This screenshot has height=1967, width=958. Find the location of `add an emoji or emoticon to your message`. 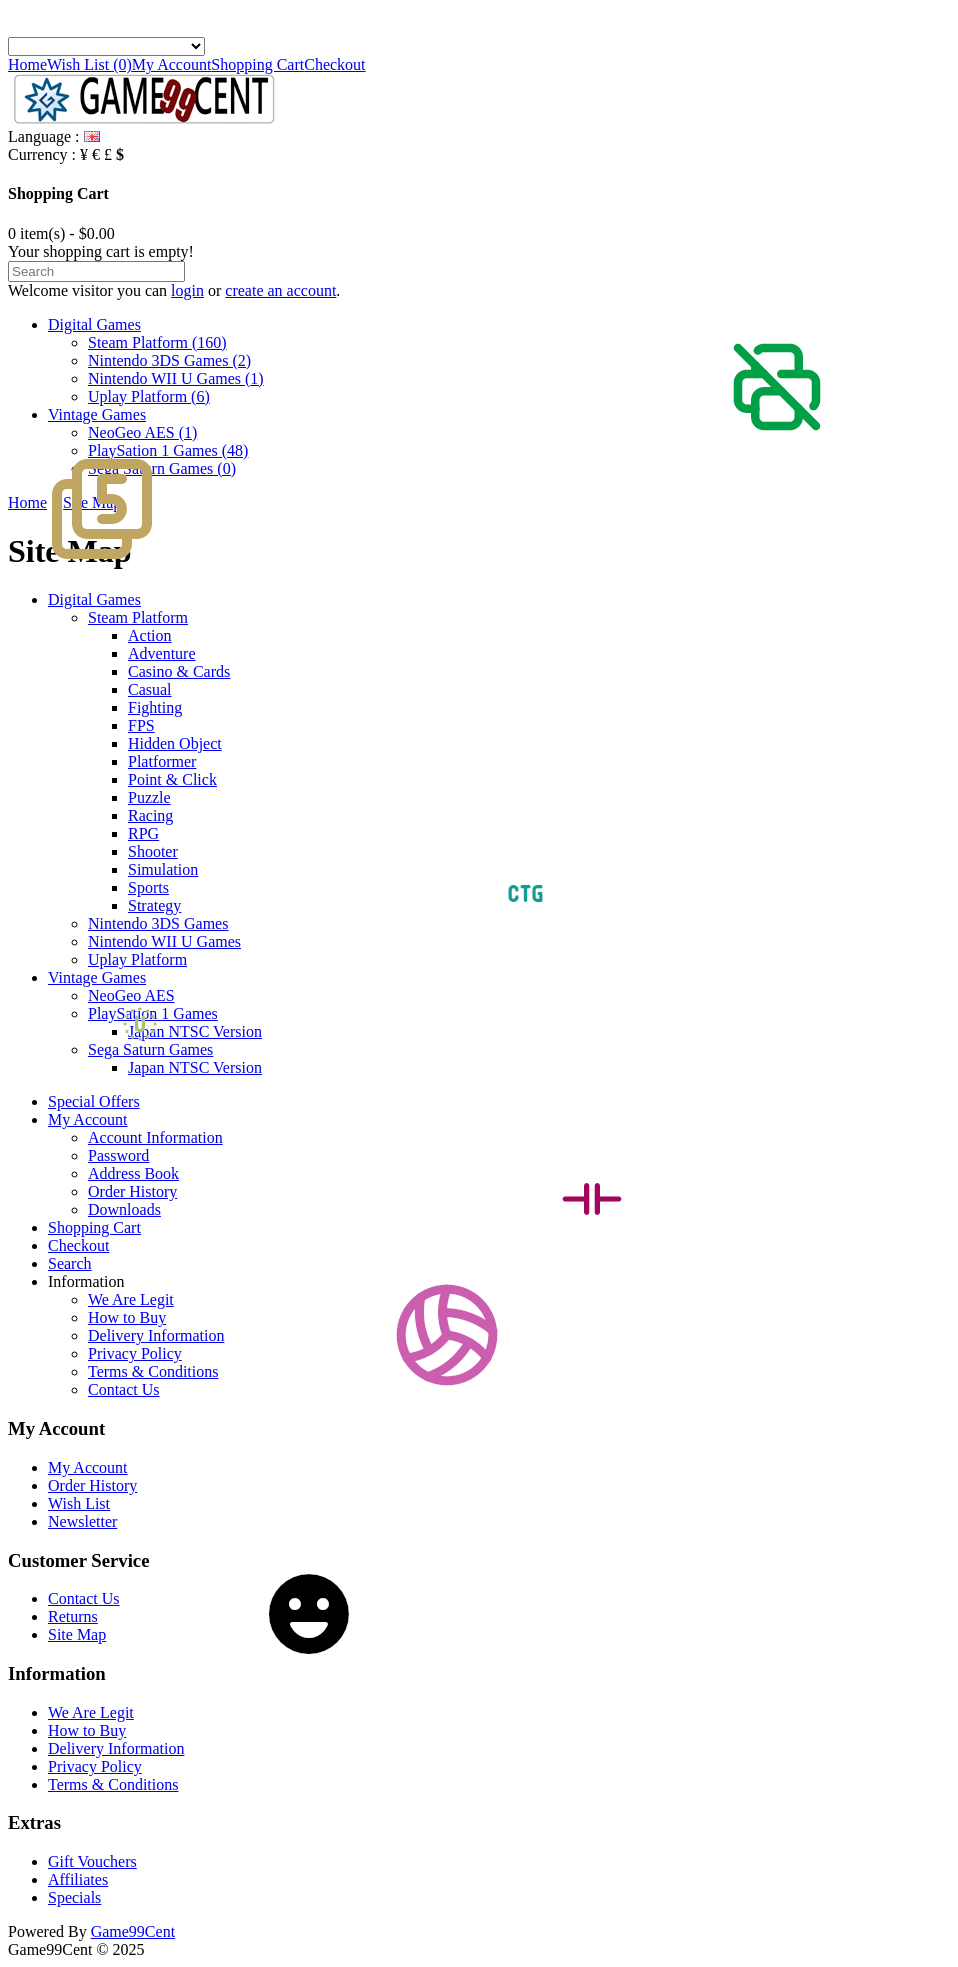

add an emoji or emoticon to your message is located at coordinates (309, 1614).